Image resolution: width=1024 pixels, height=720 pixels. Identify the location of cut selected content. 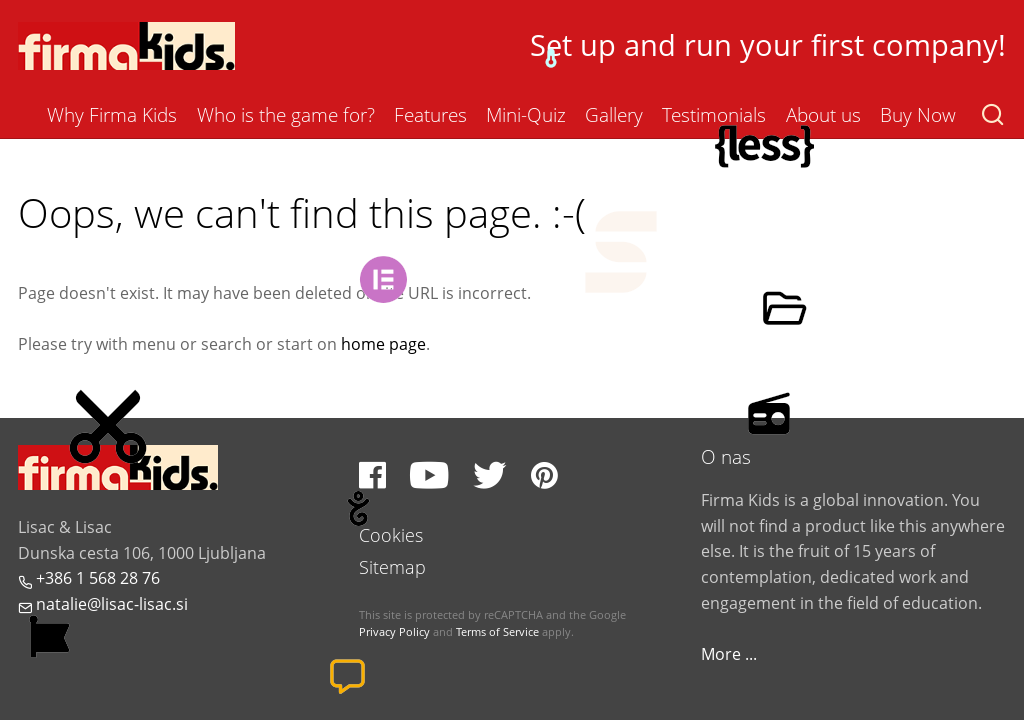
(108, 425).